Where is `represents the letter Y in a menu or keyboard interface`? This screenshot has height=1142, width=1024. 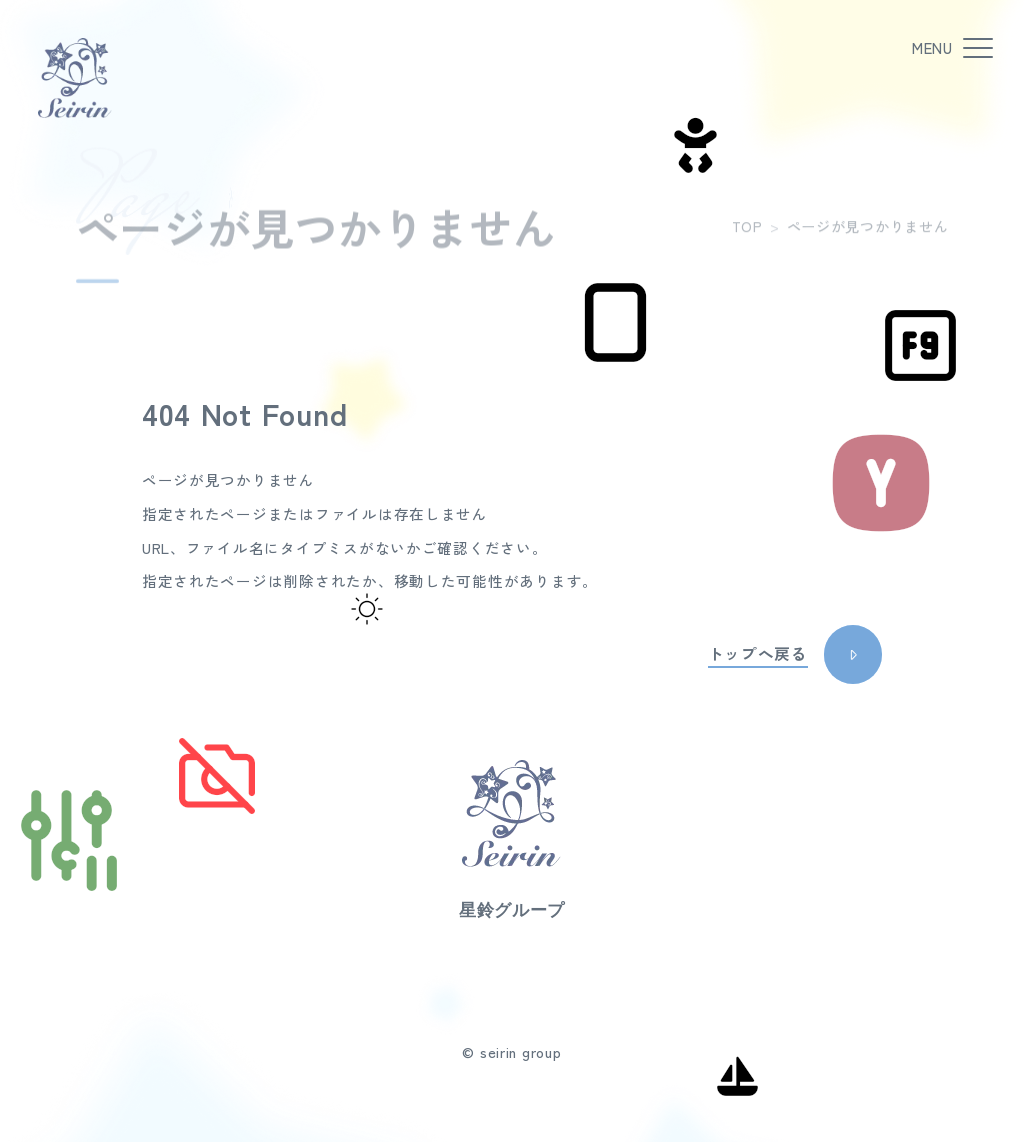 represents the letter Y in a menu or keyboard interface is located at coordinates (881, 483).